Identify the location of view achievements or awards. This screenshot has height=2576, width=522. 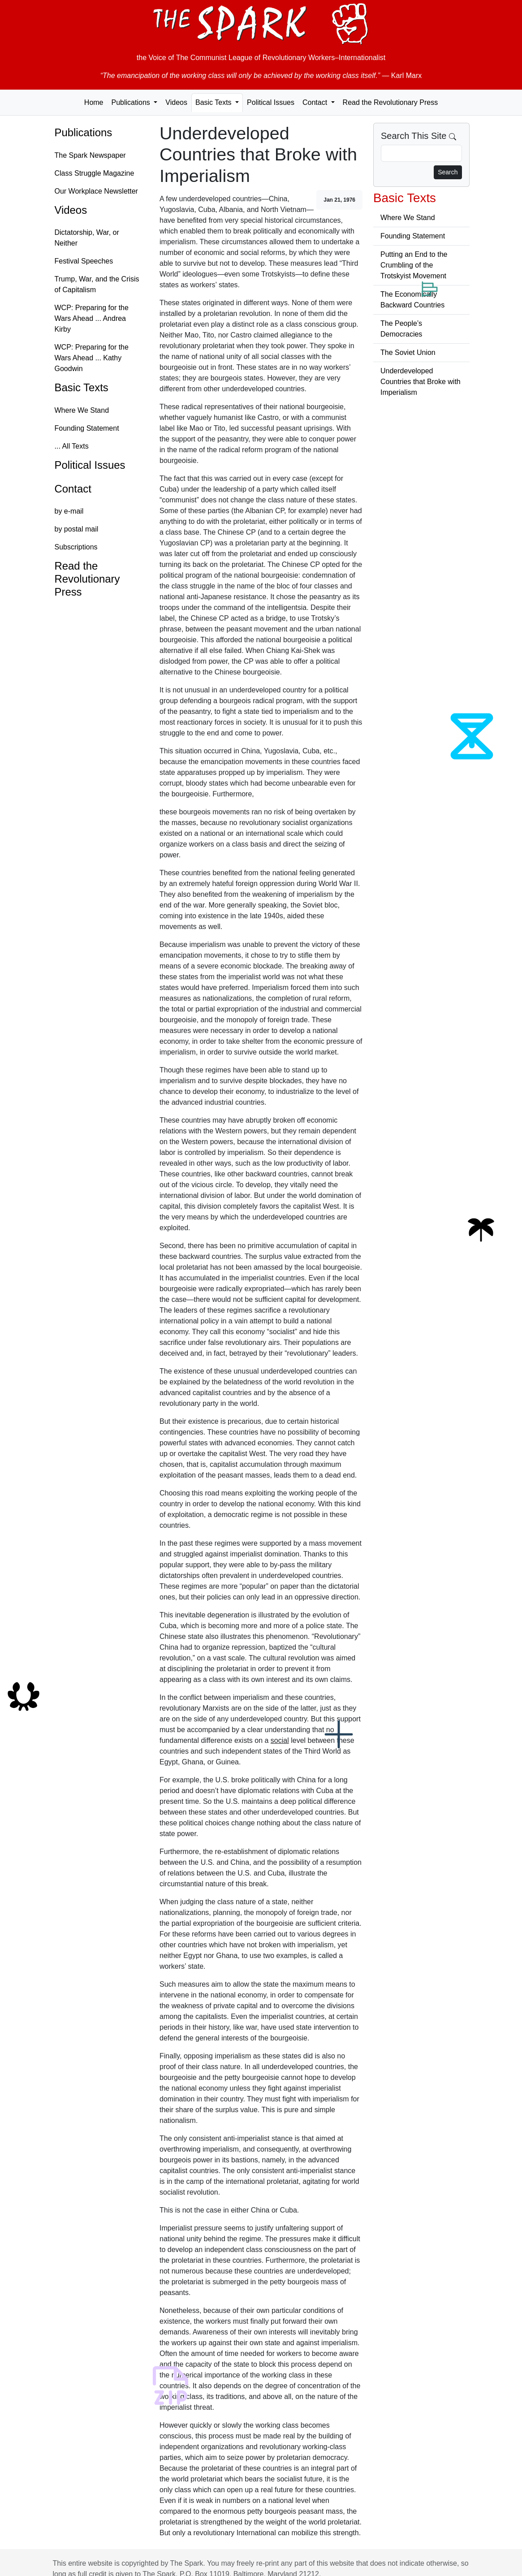
(23, 1696).